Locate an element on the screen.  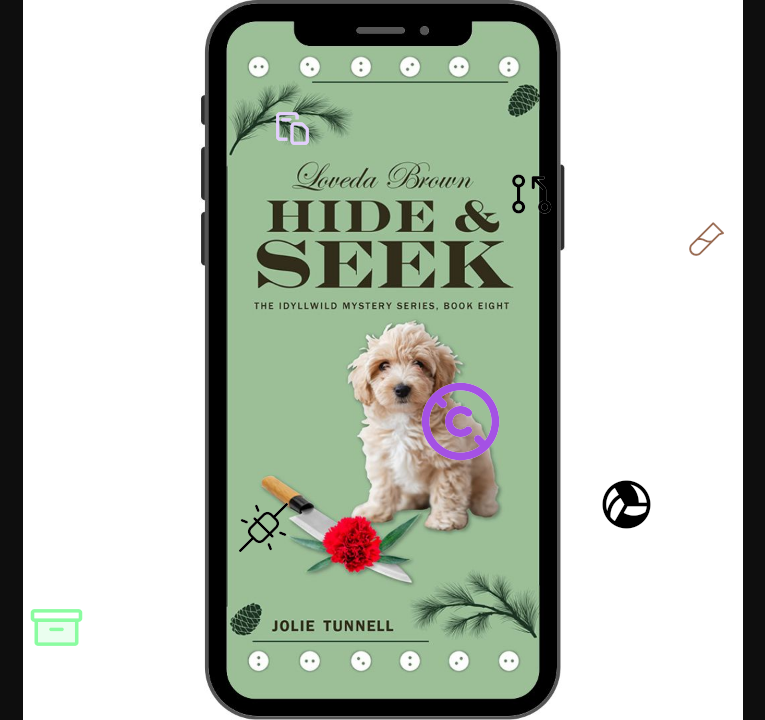
indicates an active connection established is located at coordinates (263, 527).